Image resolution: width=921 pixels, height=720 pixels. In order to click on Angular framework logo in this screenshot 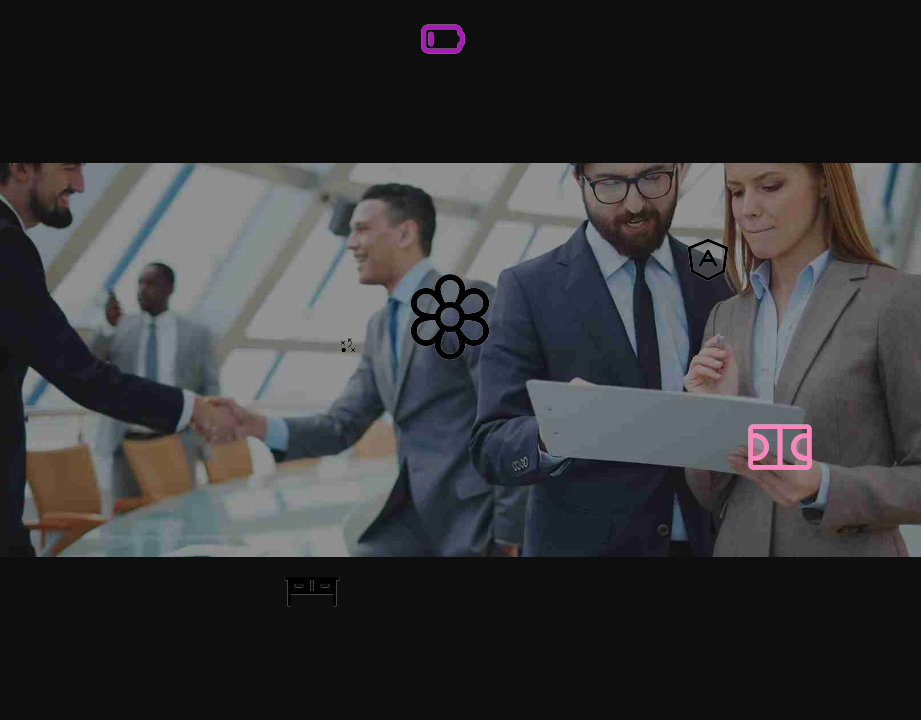, I will do `click(708, 259)`.